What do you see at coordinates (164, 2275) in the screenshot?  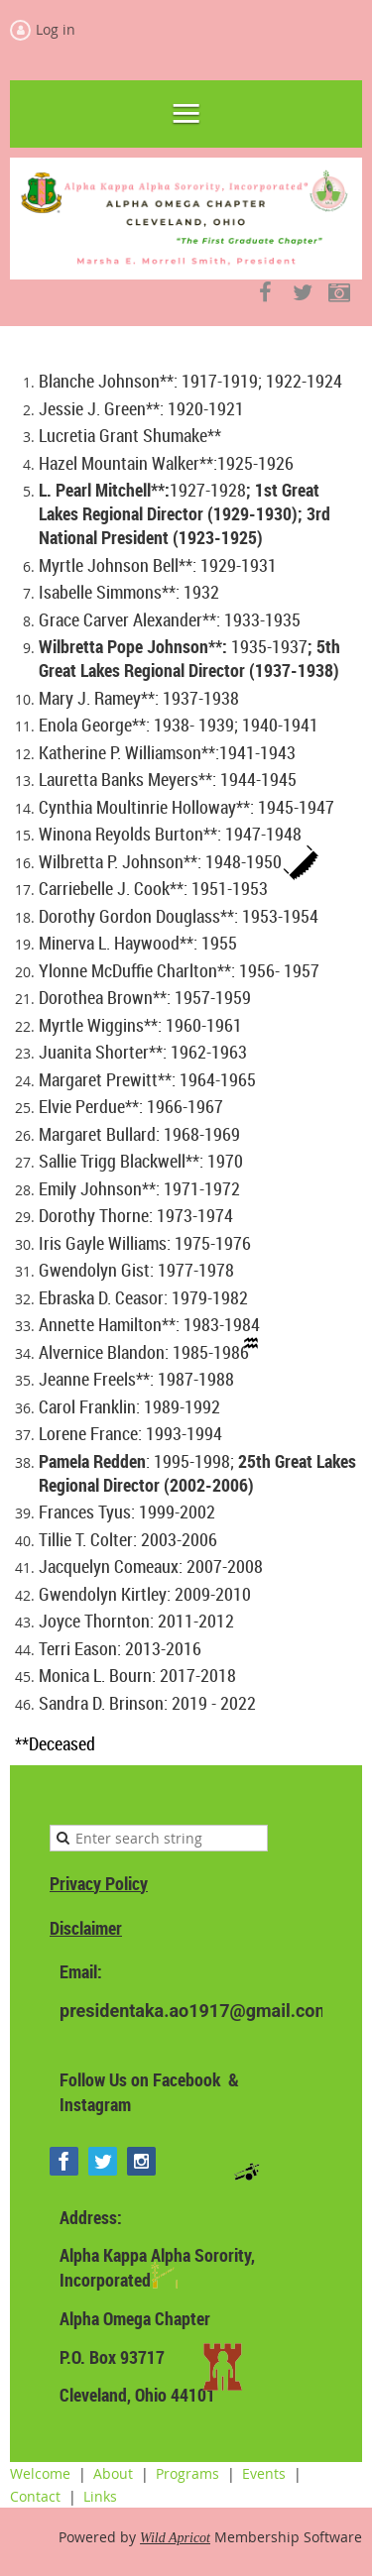 I see `indicates a railroad crossing ahead` at bounding box center [164, 2275].